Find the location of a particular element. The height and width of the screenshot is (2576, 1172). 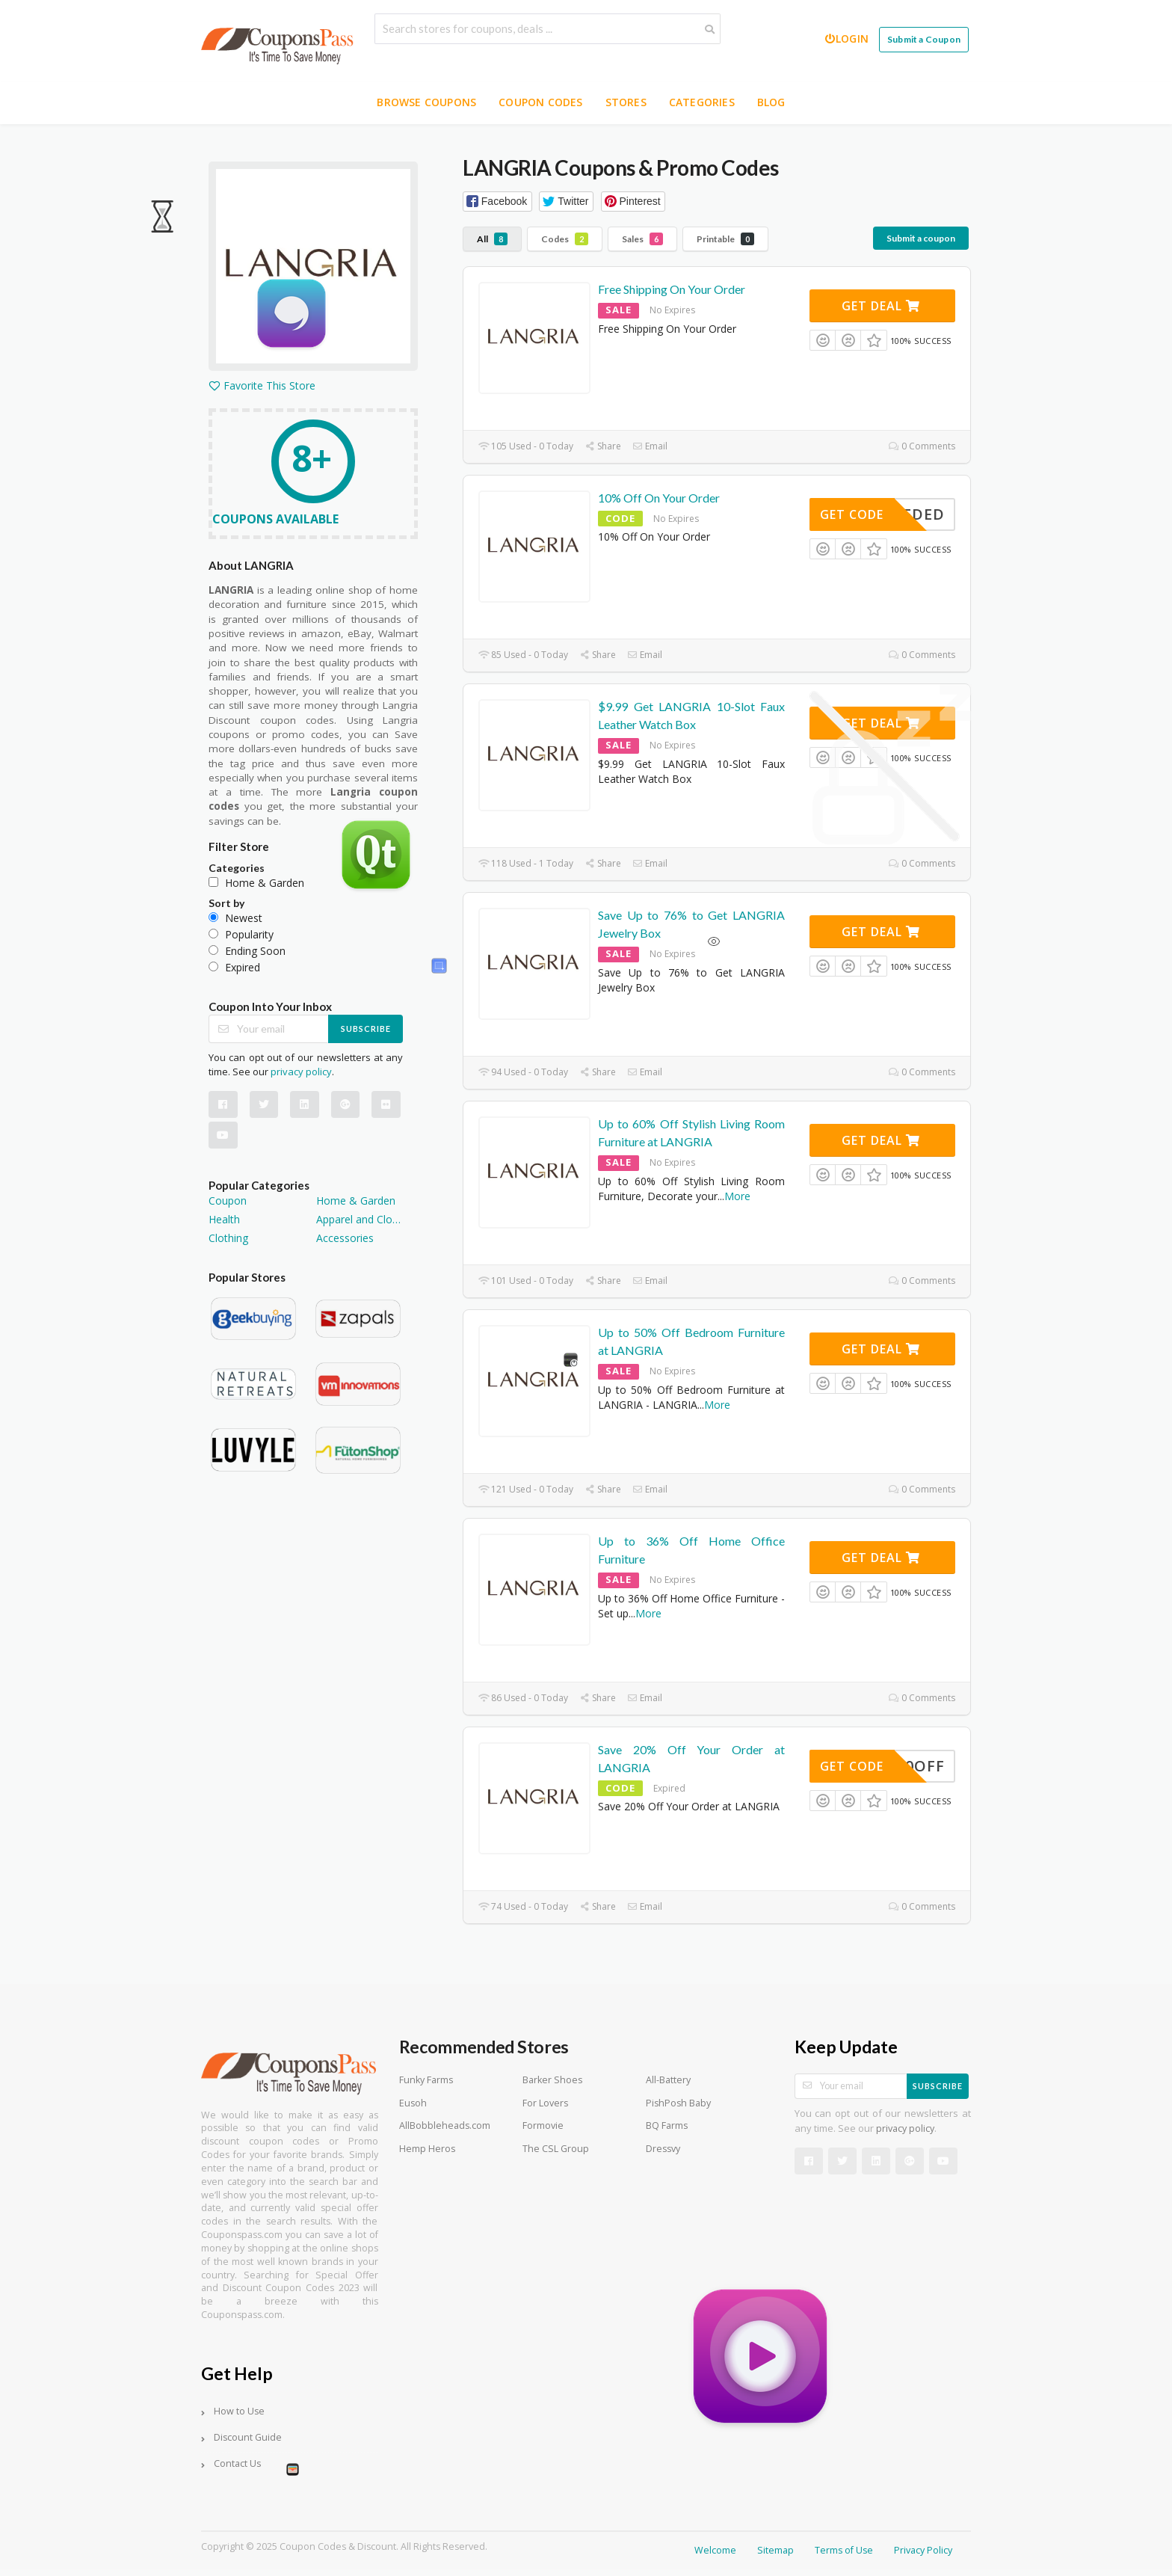

open akonadi personal information management app is located at coordinates (292, 313).